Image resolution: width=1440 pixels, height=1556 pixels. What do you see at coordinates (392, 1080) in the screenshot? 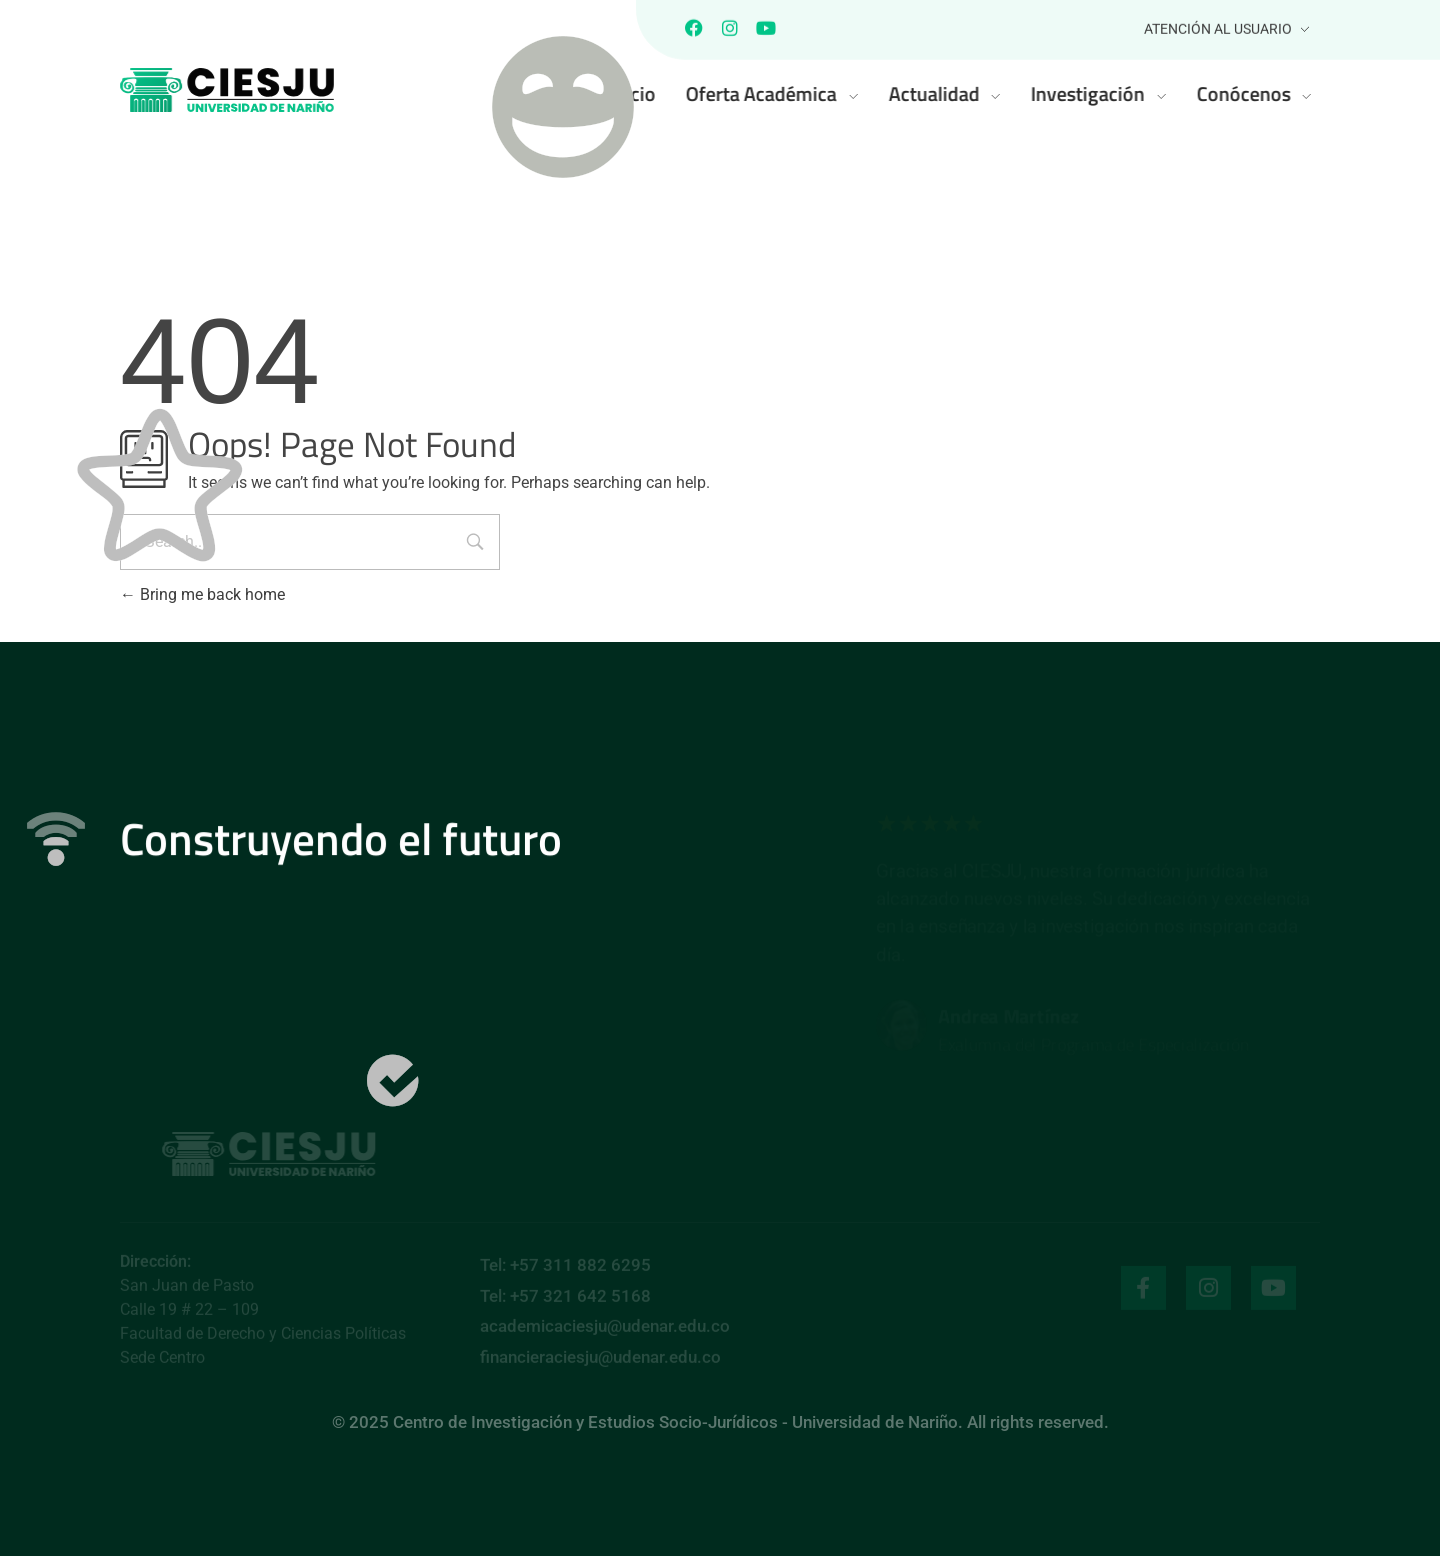
I see `indicates a default or selected item` at bounding box center [392, 1080].